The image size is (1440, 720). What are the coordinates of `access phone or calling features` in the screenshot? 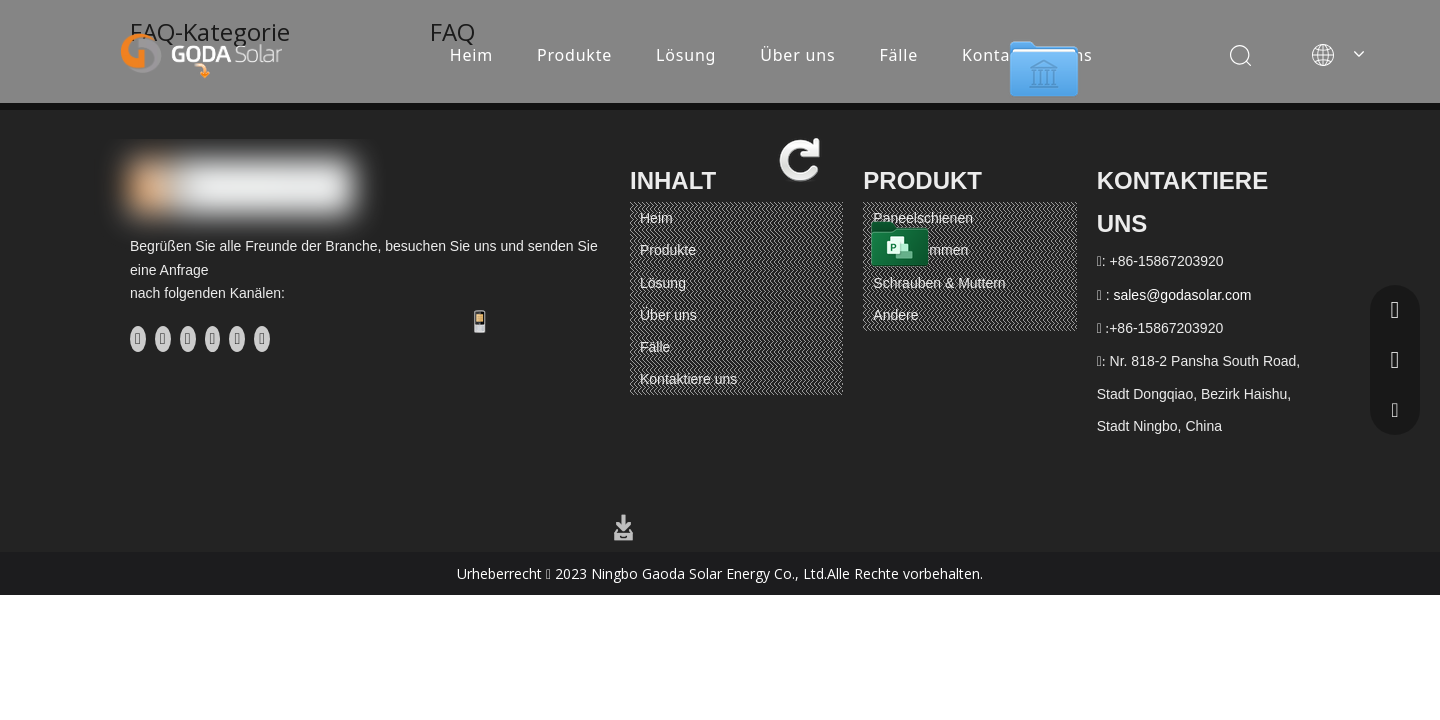 It's located at (480, 322).